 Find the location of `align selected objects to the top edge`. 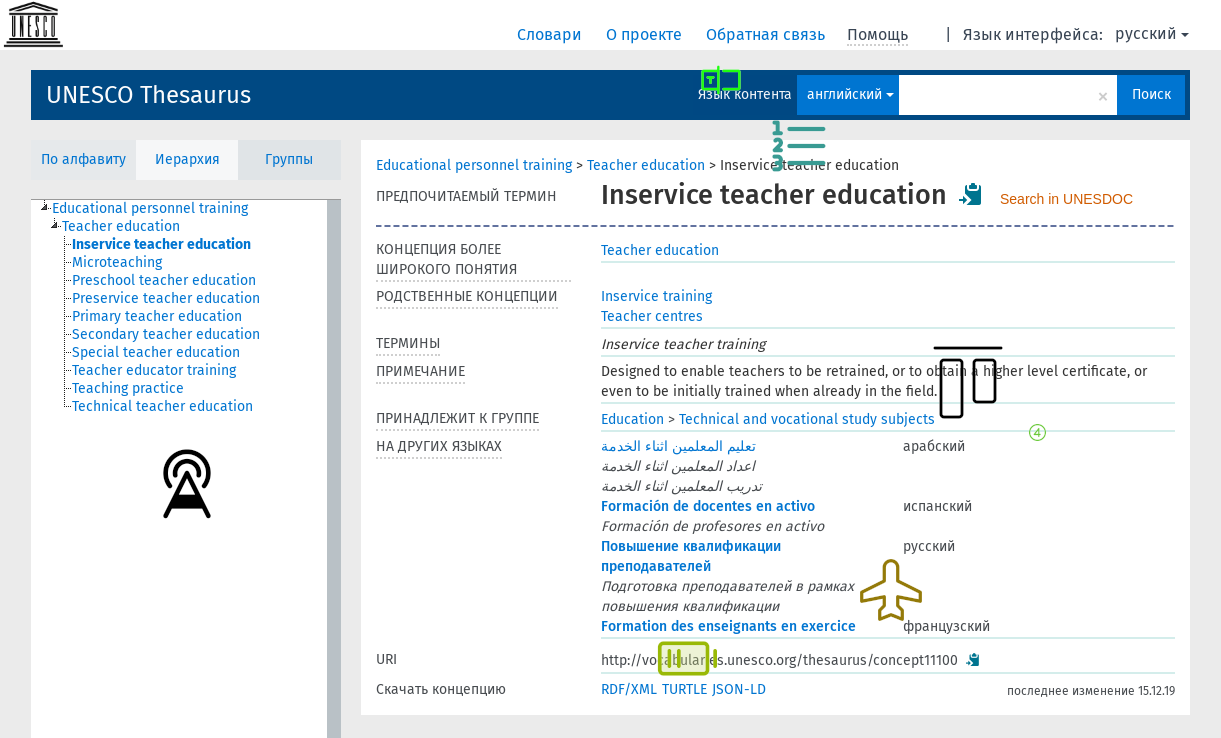

align selected objects to the top edge is located at coordinates (968, 381).